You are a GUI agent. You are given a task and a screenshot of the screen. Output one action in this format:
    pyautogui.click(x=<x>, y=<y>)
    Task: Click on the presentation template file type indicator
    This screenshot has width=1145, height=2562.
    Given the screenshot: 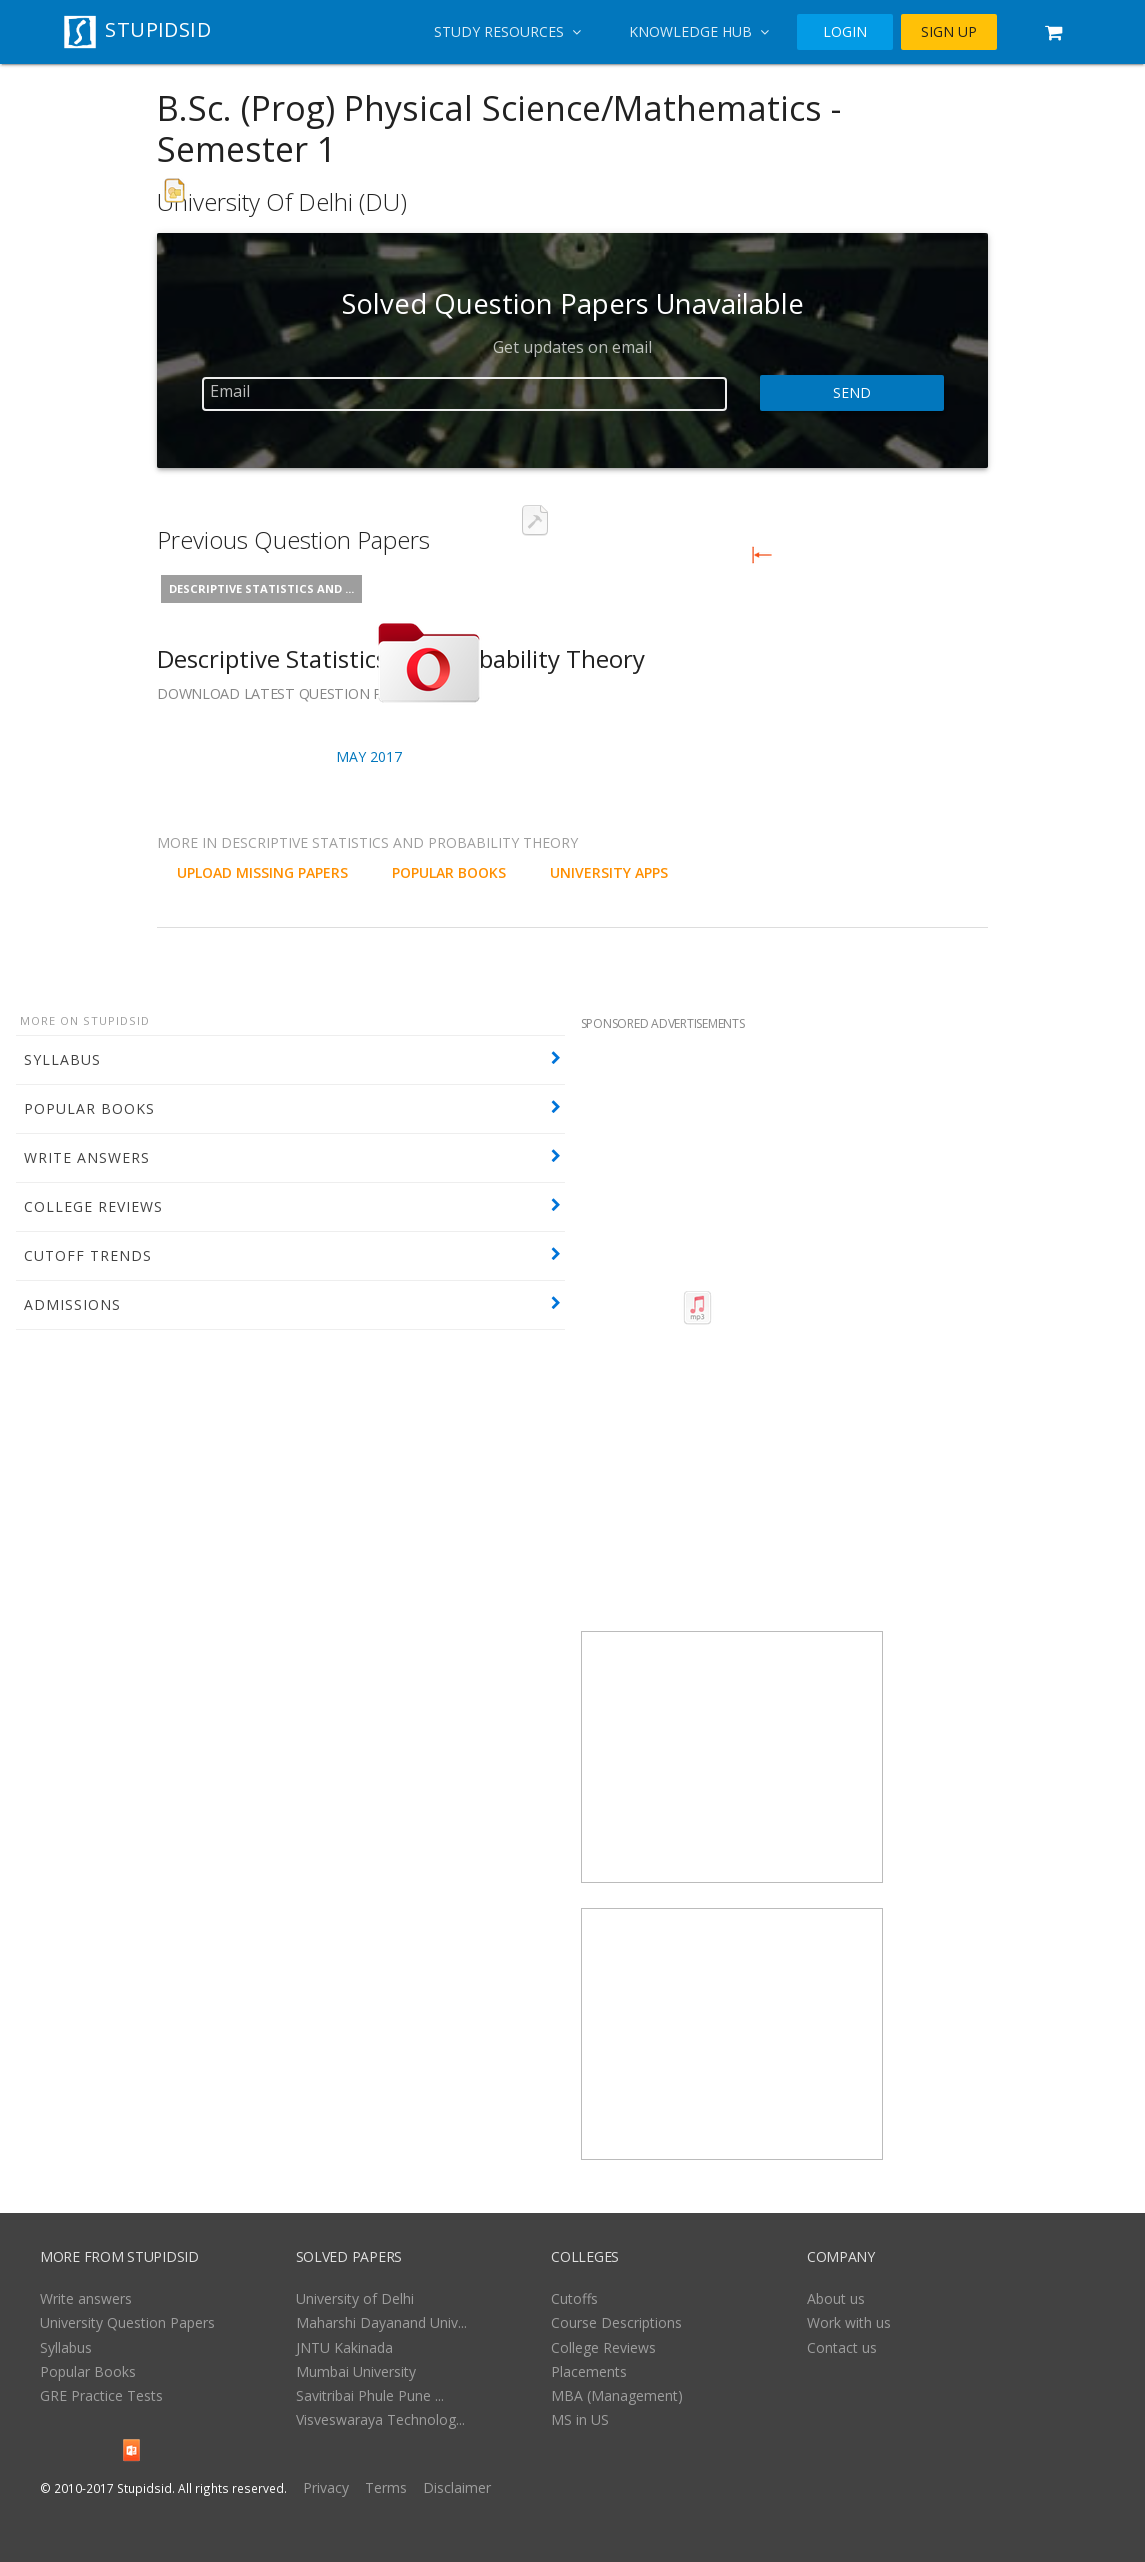 What is the action you would take?
    pyautogui.click(x=131, y=2450)
    